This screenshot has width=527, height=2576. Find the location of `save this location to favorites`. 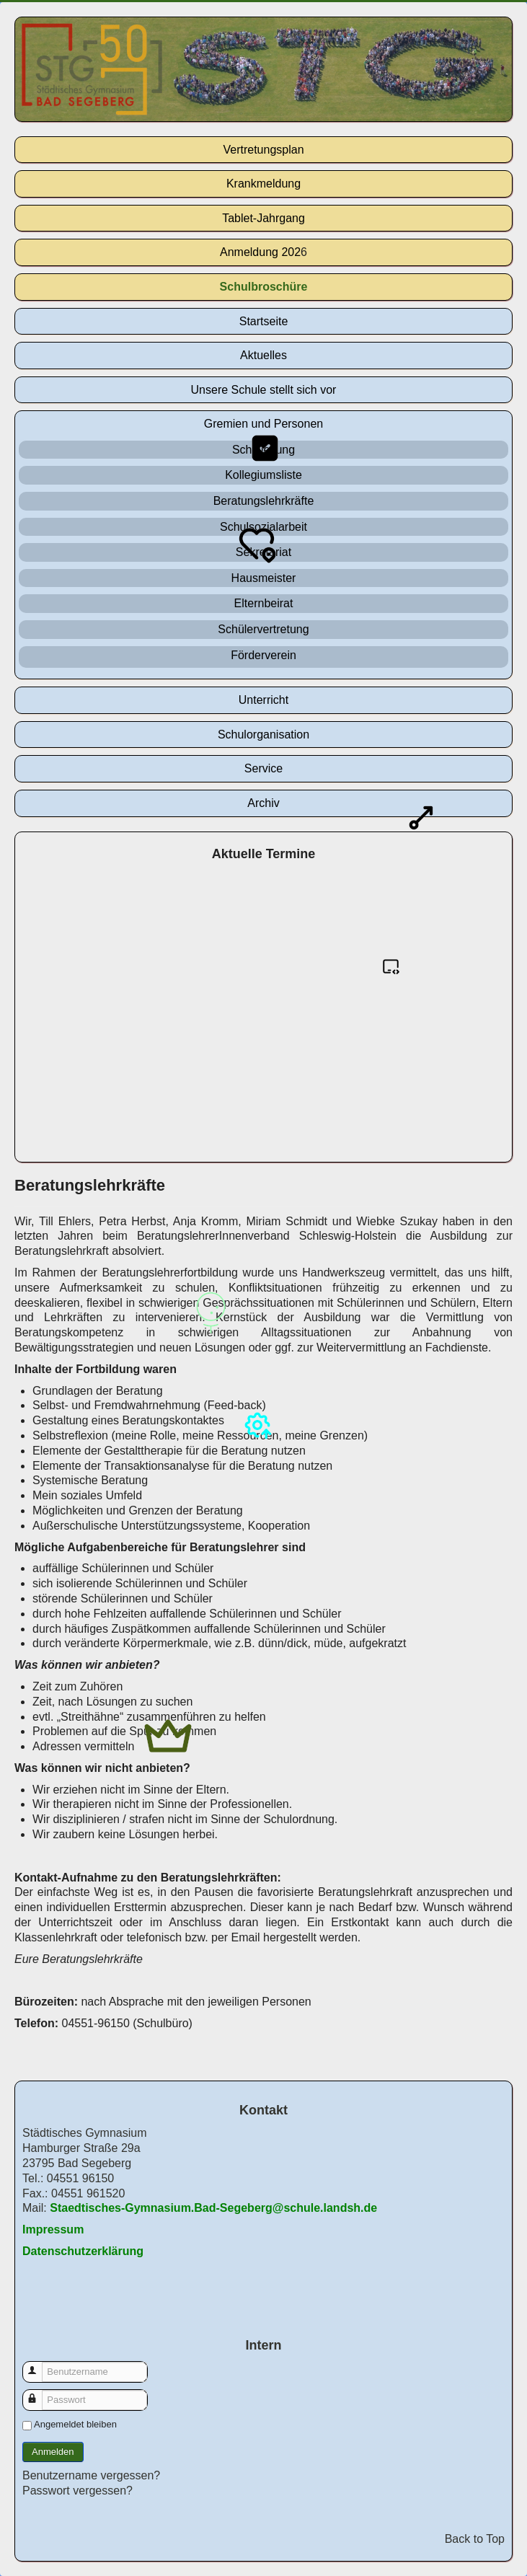

save this location to favorites is located at coordinates (257, 544).